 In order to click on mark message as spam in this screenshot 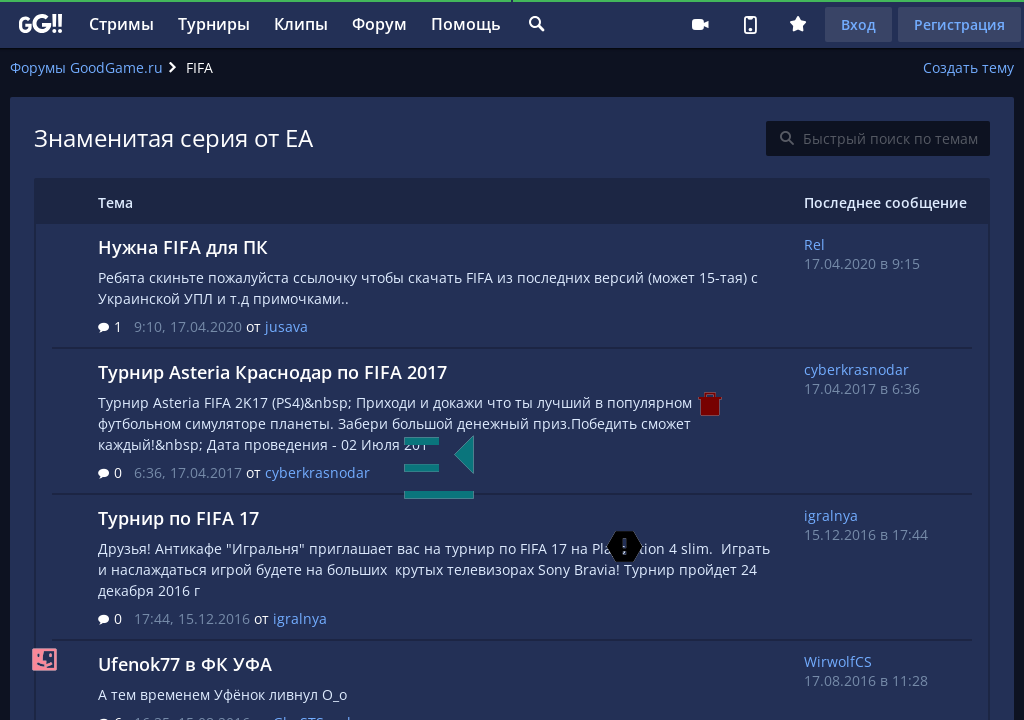, I will do `click(624, 546)`.